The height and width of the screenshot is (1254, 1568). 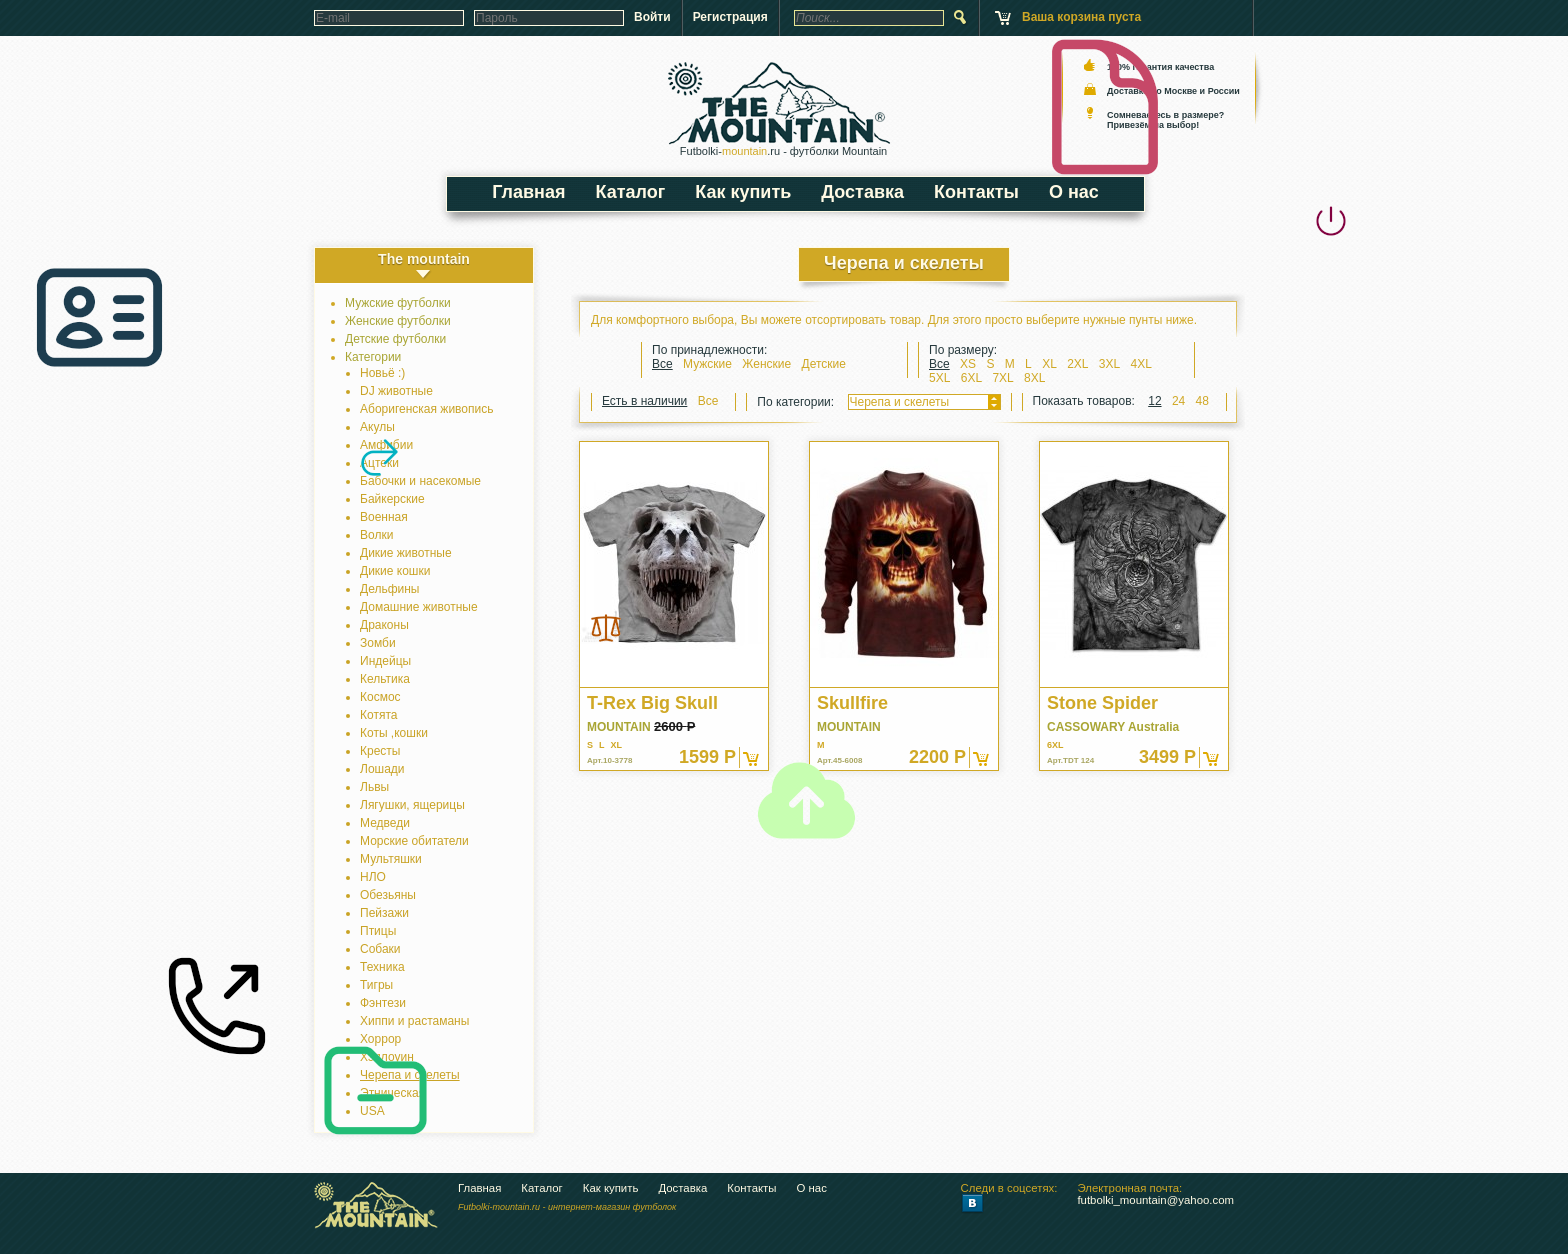 I want to click on access legal or terms of service information, so click(x=606, y=628).